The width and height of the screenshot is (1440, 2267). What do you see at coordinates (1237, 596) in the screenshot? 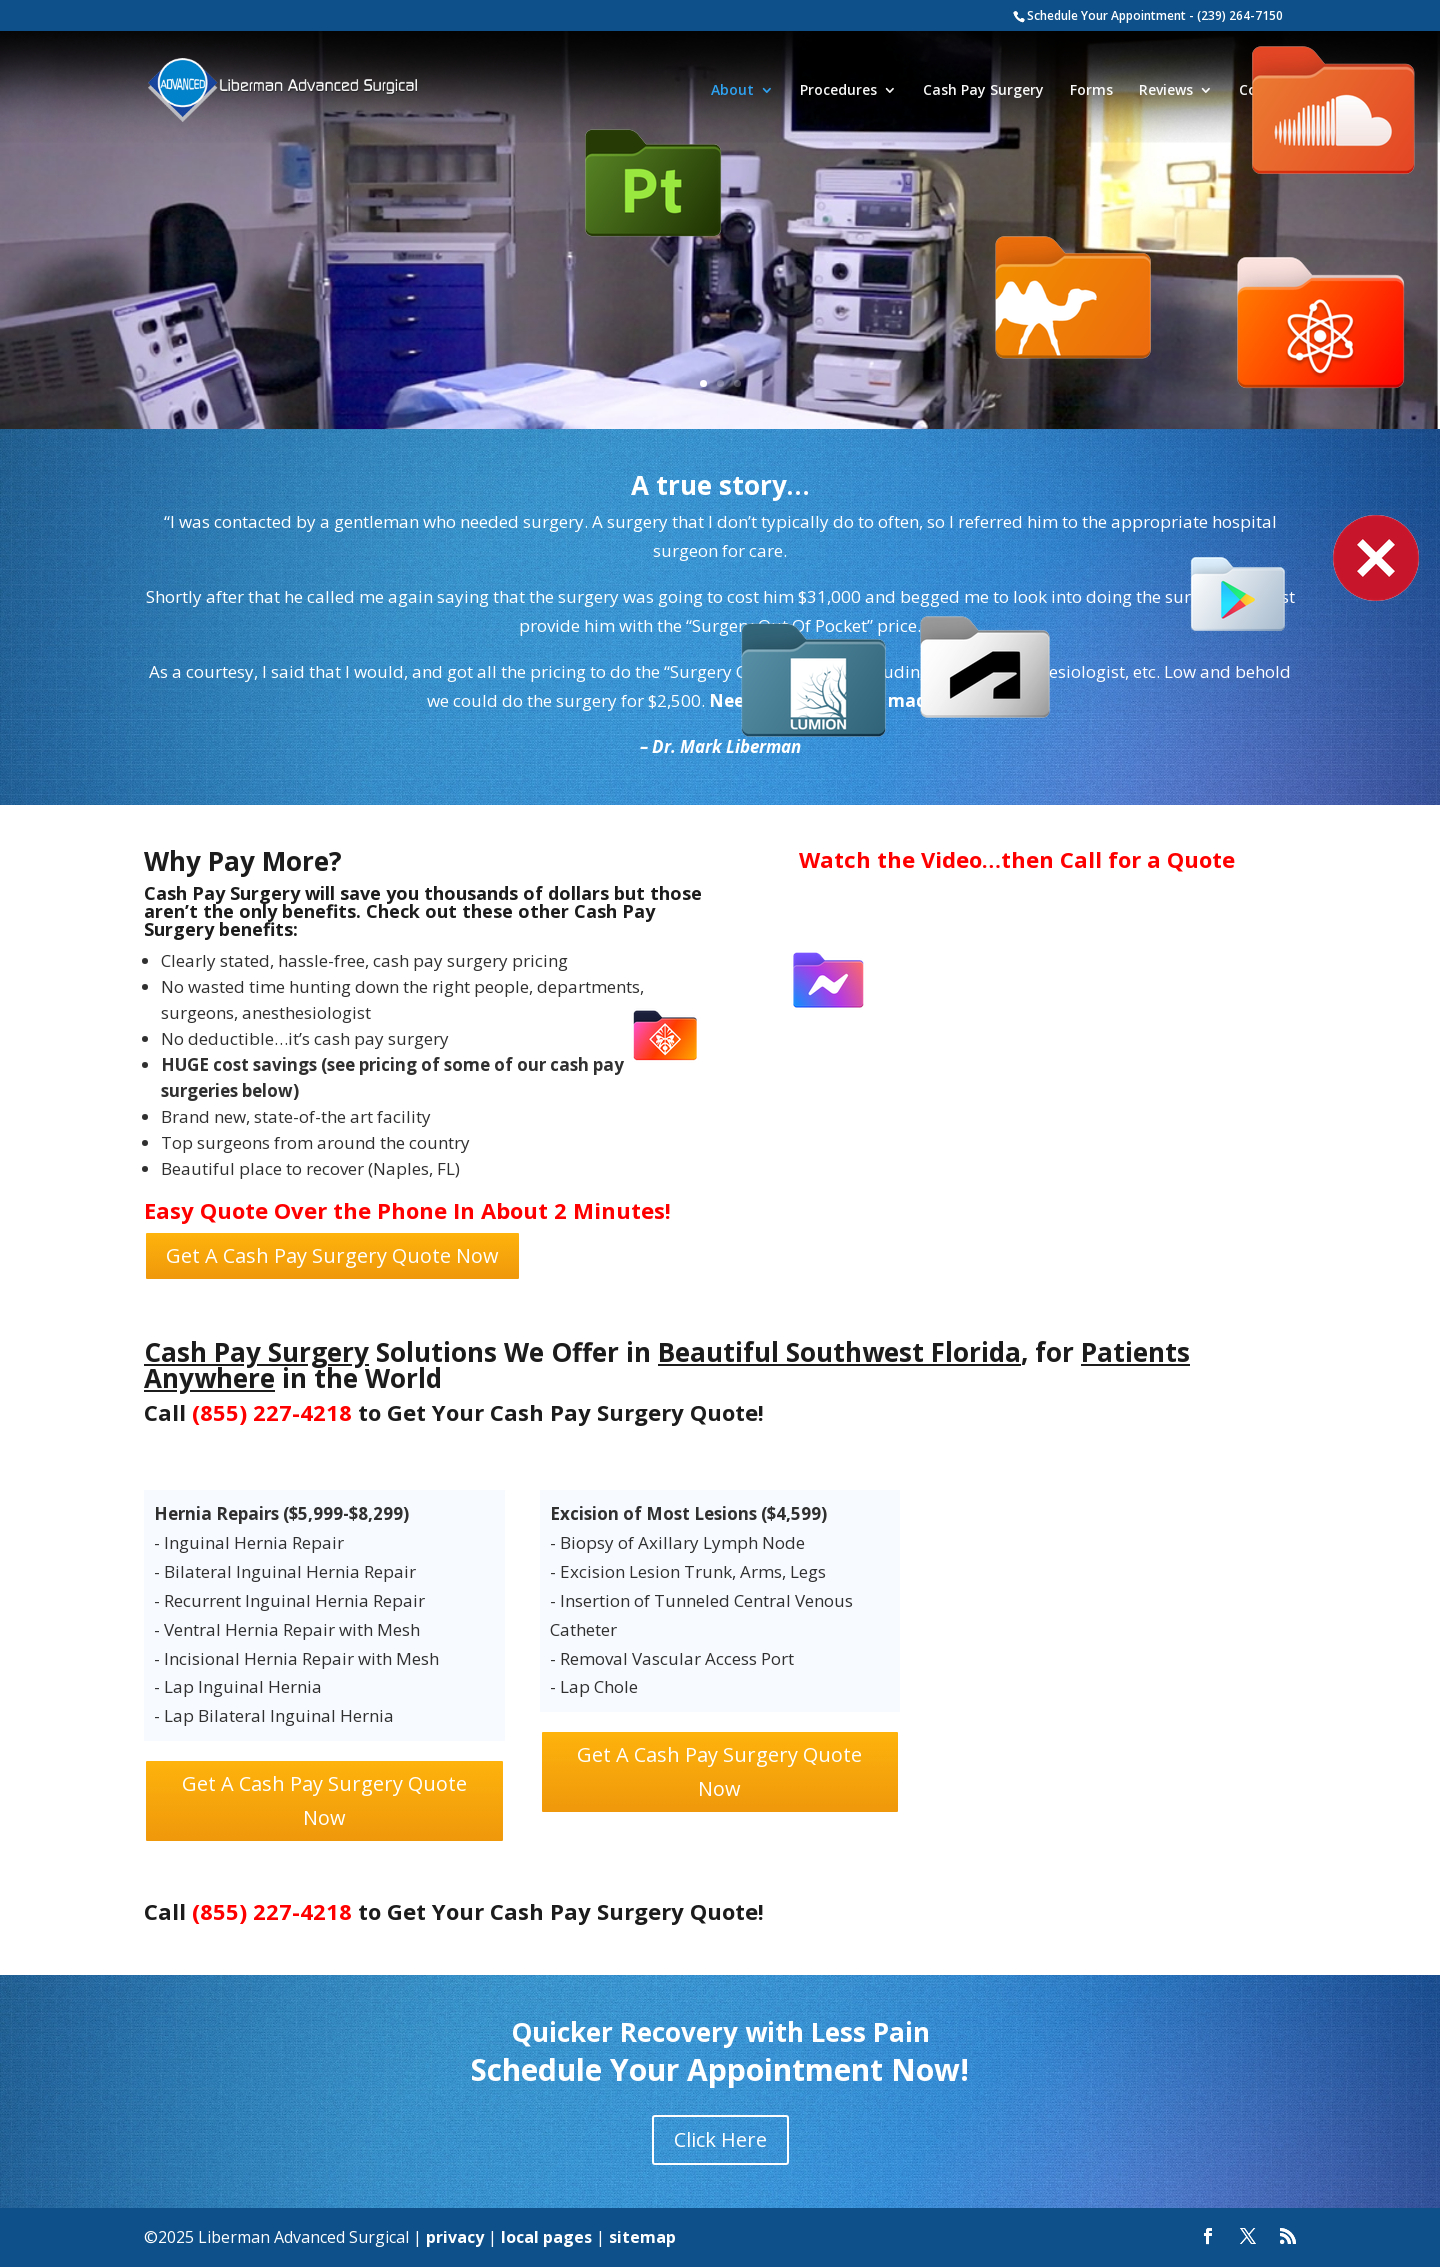
I see `open folder containing google play store downloads` at bounding box center [1237, 596].